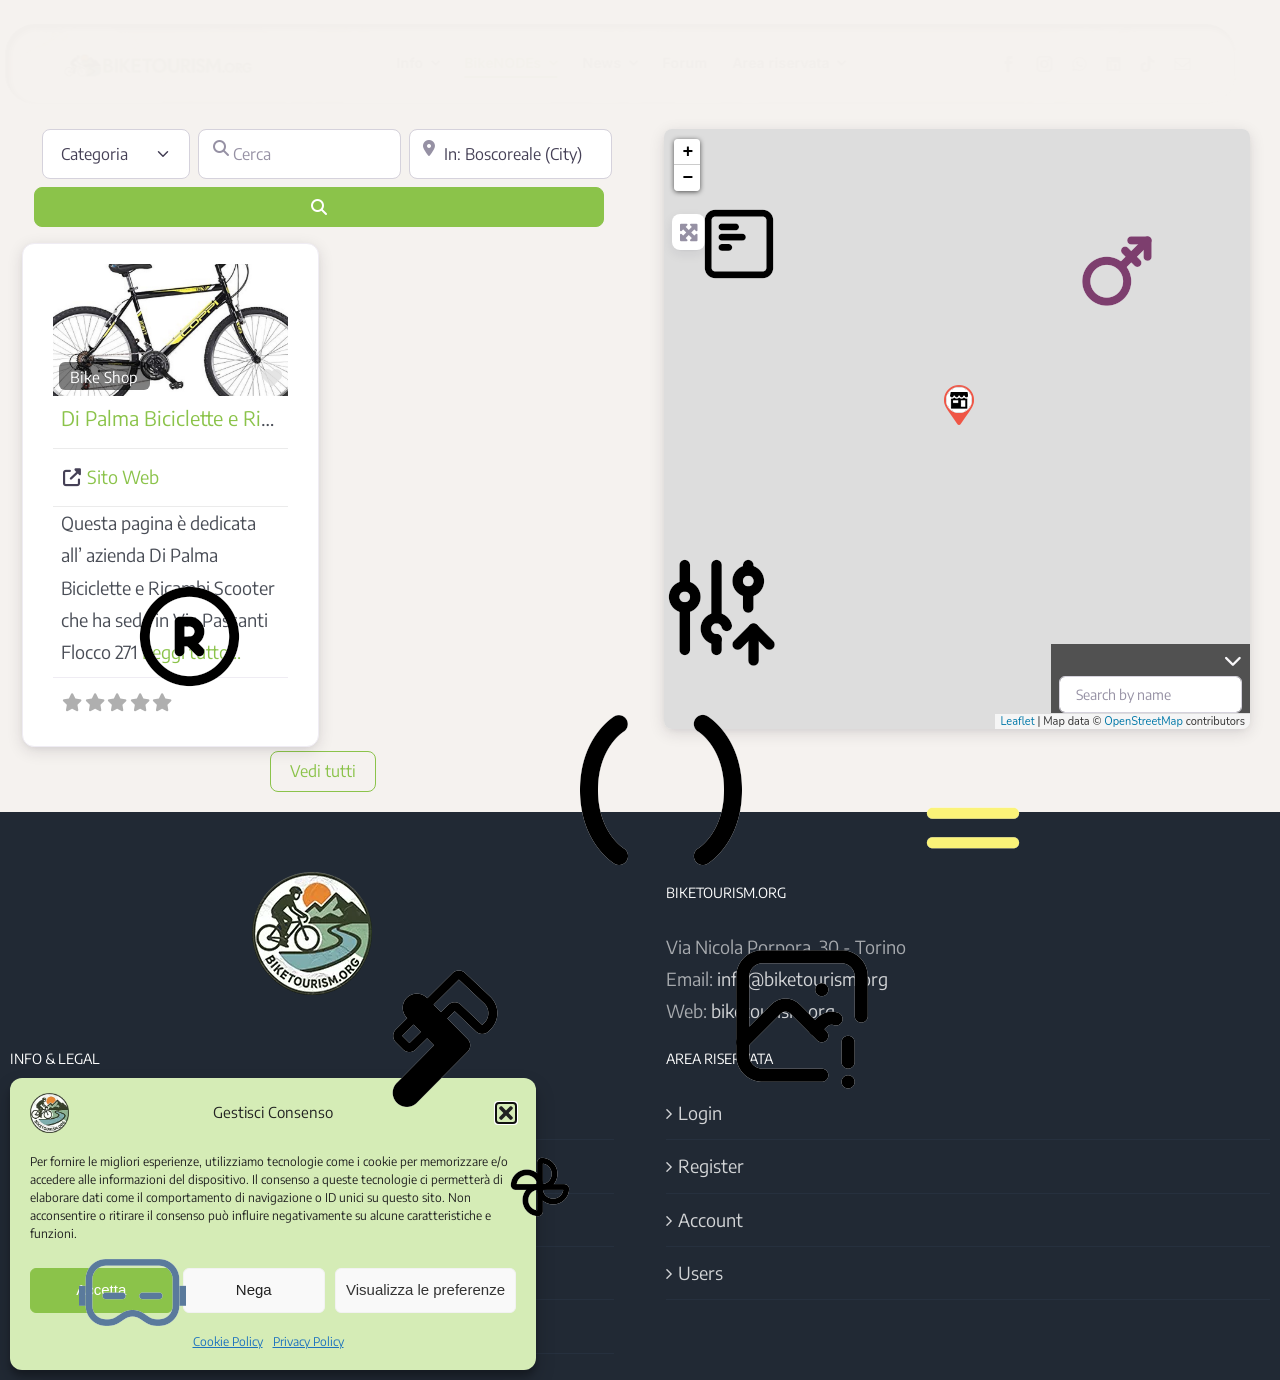 The width and height of the screenshot is (1280, 1380). What do you see at coordinates (716, 607) in the screenshot?
I see `adjust settings or preferences` at bounding box center [716, 607].